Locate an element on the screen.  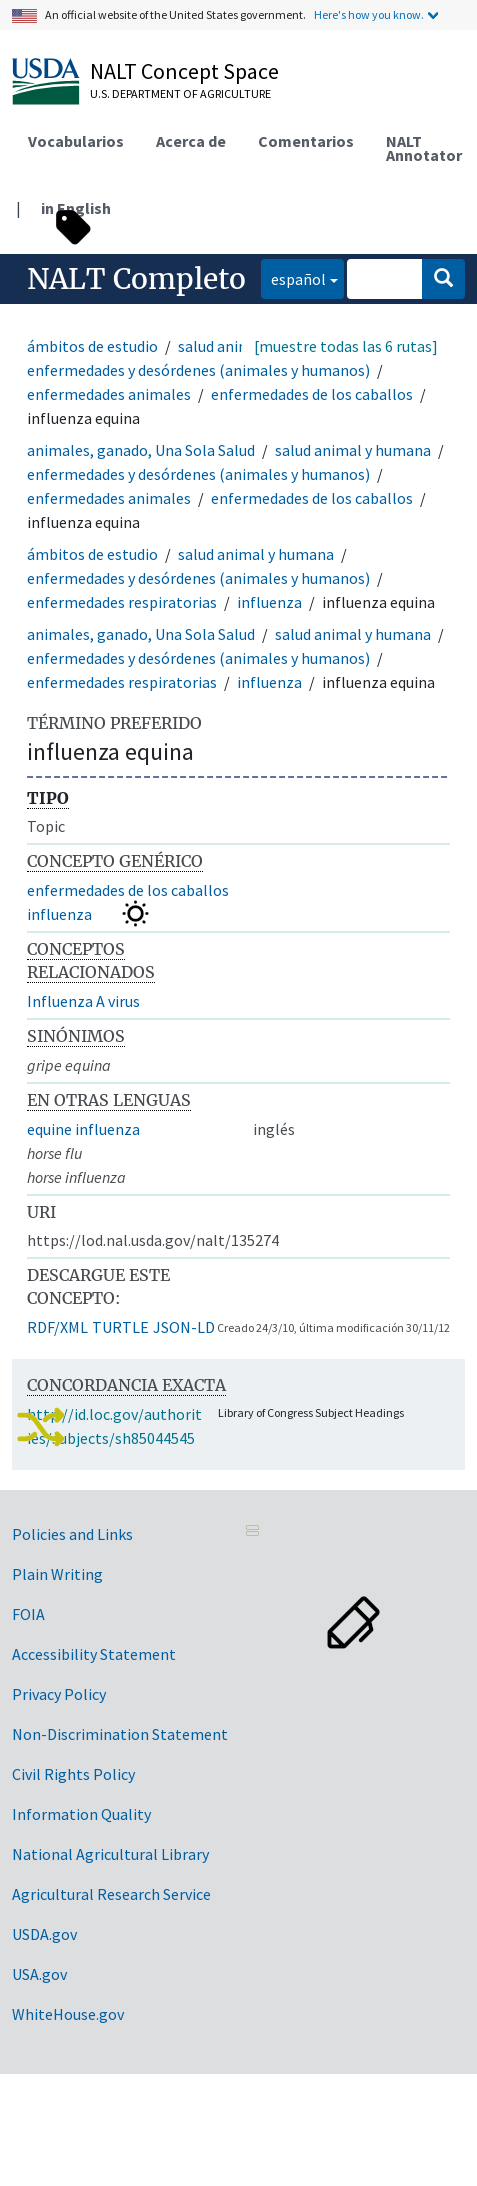
shuffle playlist or queue order is located at coordinates (40, 1427).